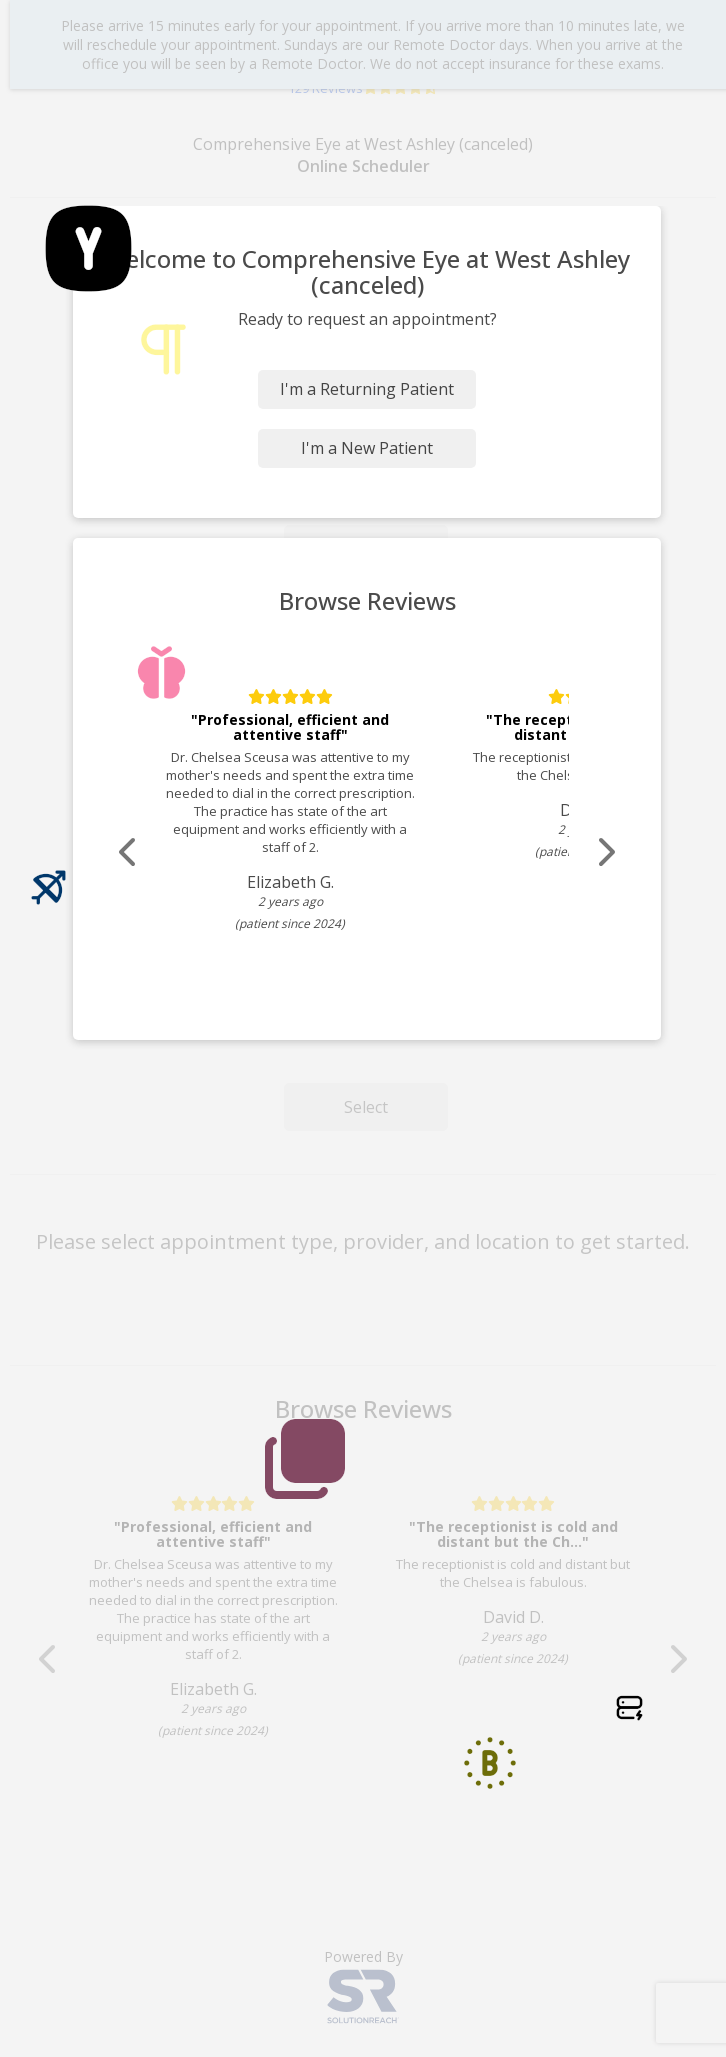 The image size is (726, 2057). I want to click on indicates bold text formatting option, so click(490, 1763).